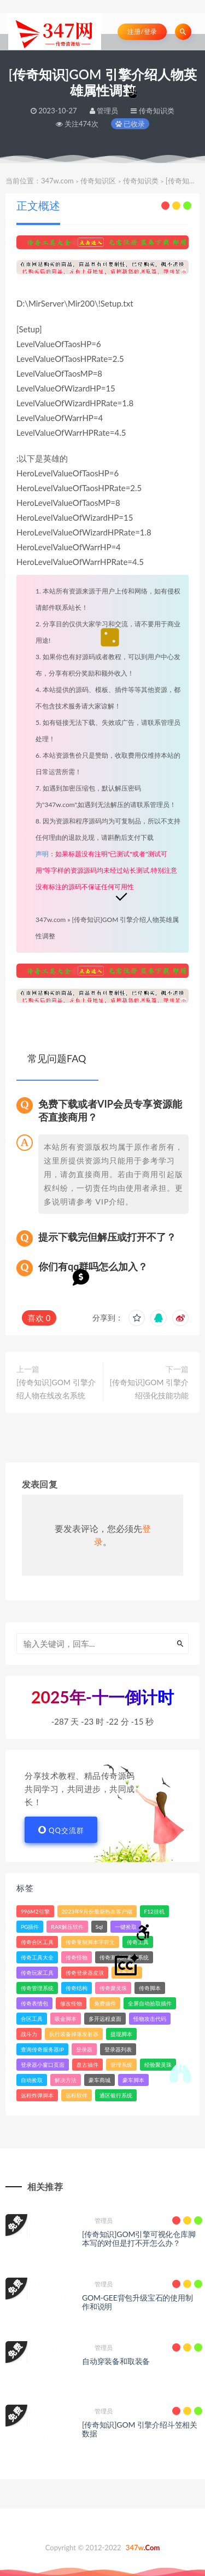 The image size is (205, 2576). What do you see at coordinates (110, 637) in the screenshot?
I see `indicates a random or chance-based action` at bounding box center [110, 637].